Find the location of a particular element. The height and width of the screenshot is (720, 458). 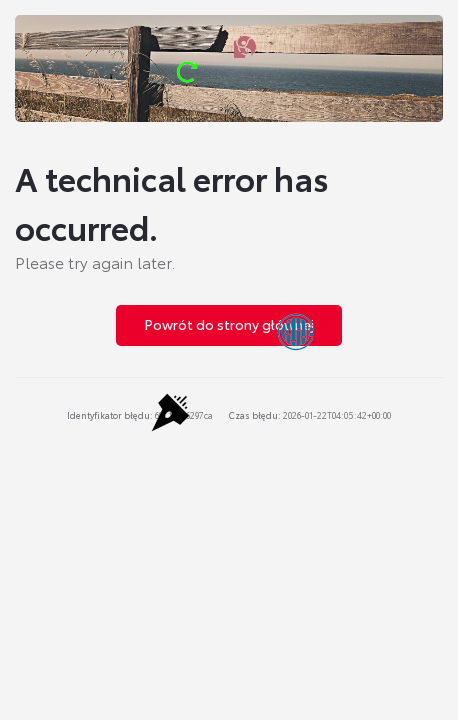

rotate object clockwise is located at coordinates (187, 72).